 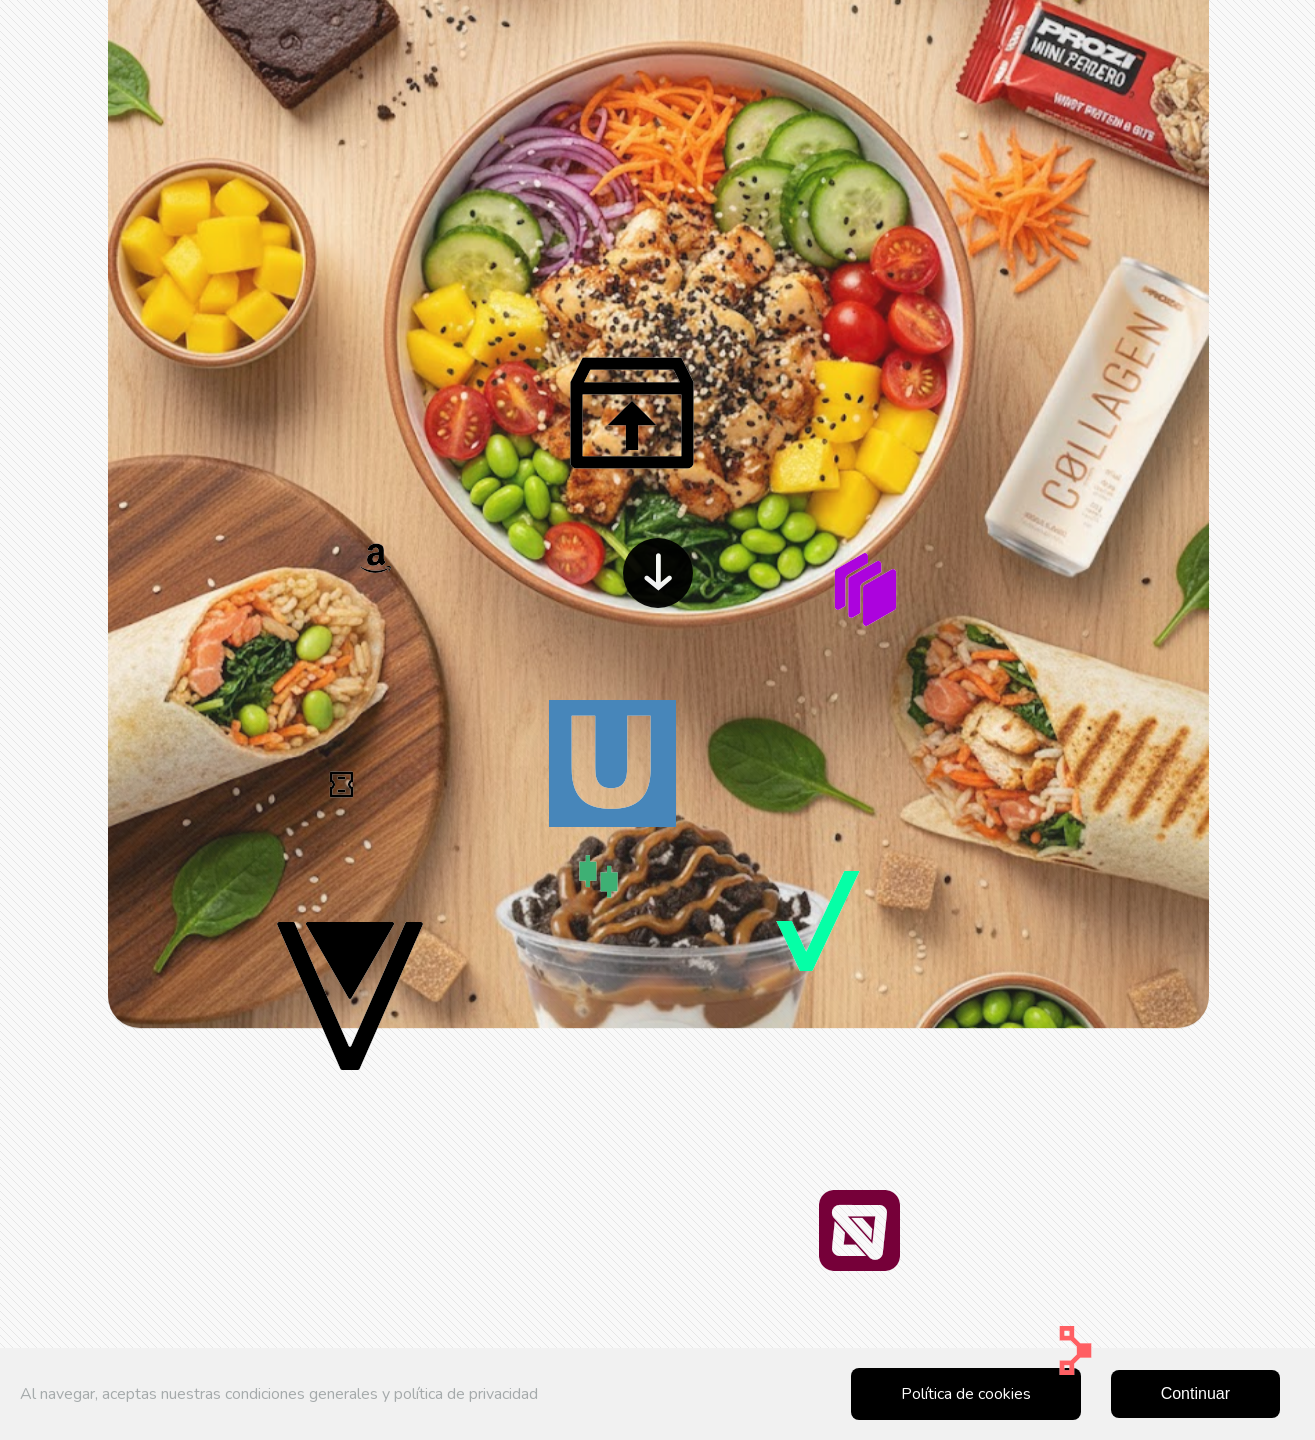 I want to click on visit unpkg CDN service, so click(x=612, y=763).